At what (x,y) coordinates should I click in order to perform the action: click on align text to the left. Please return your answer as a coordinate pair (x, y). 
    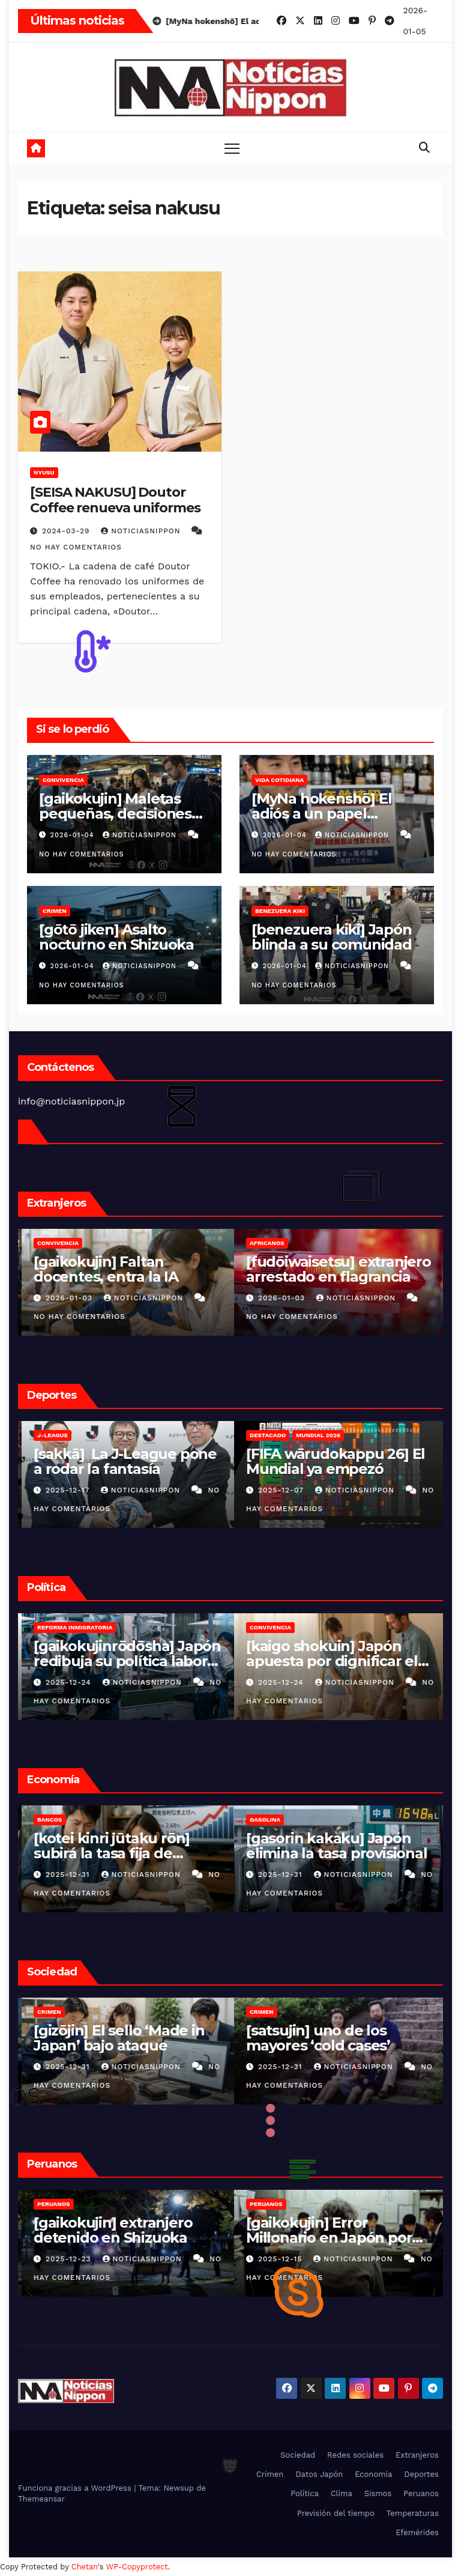
    Looking at the image, I should click on (303, 2170).